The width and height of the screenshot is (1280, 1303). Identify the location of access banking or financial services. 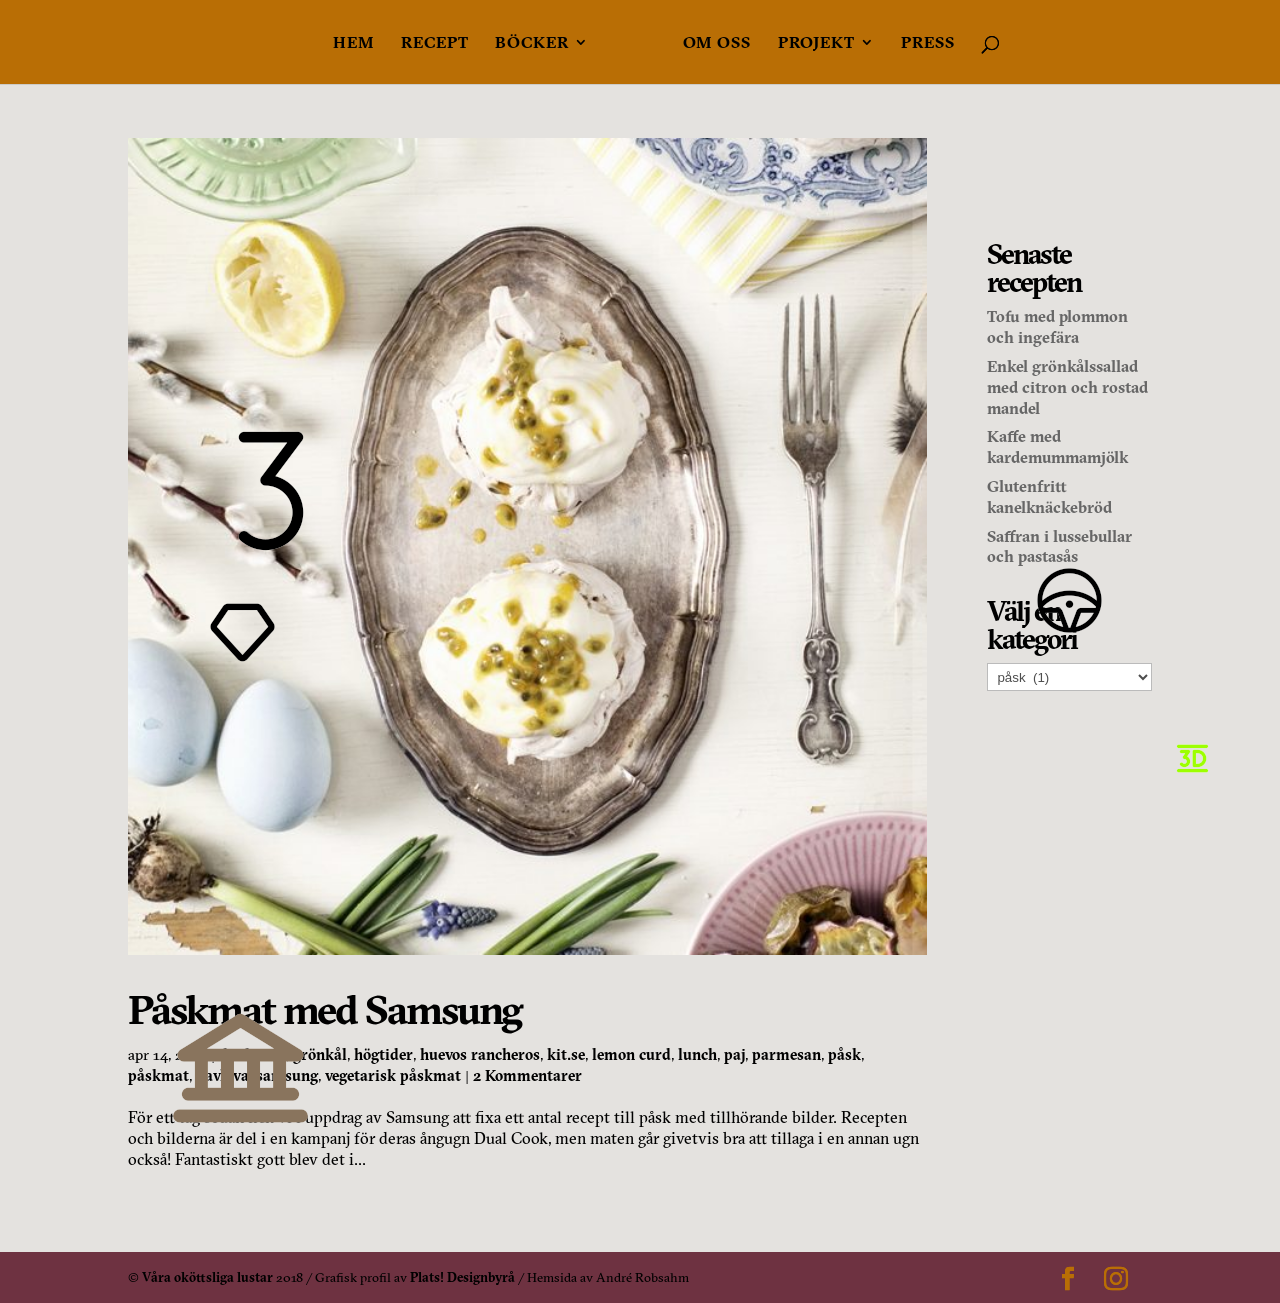
(240, 1072).